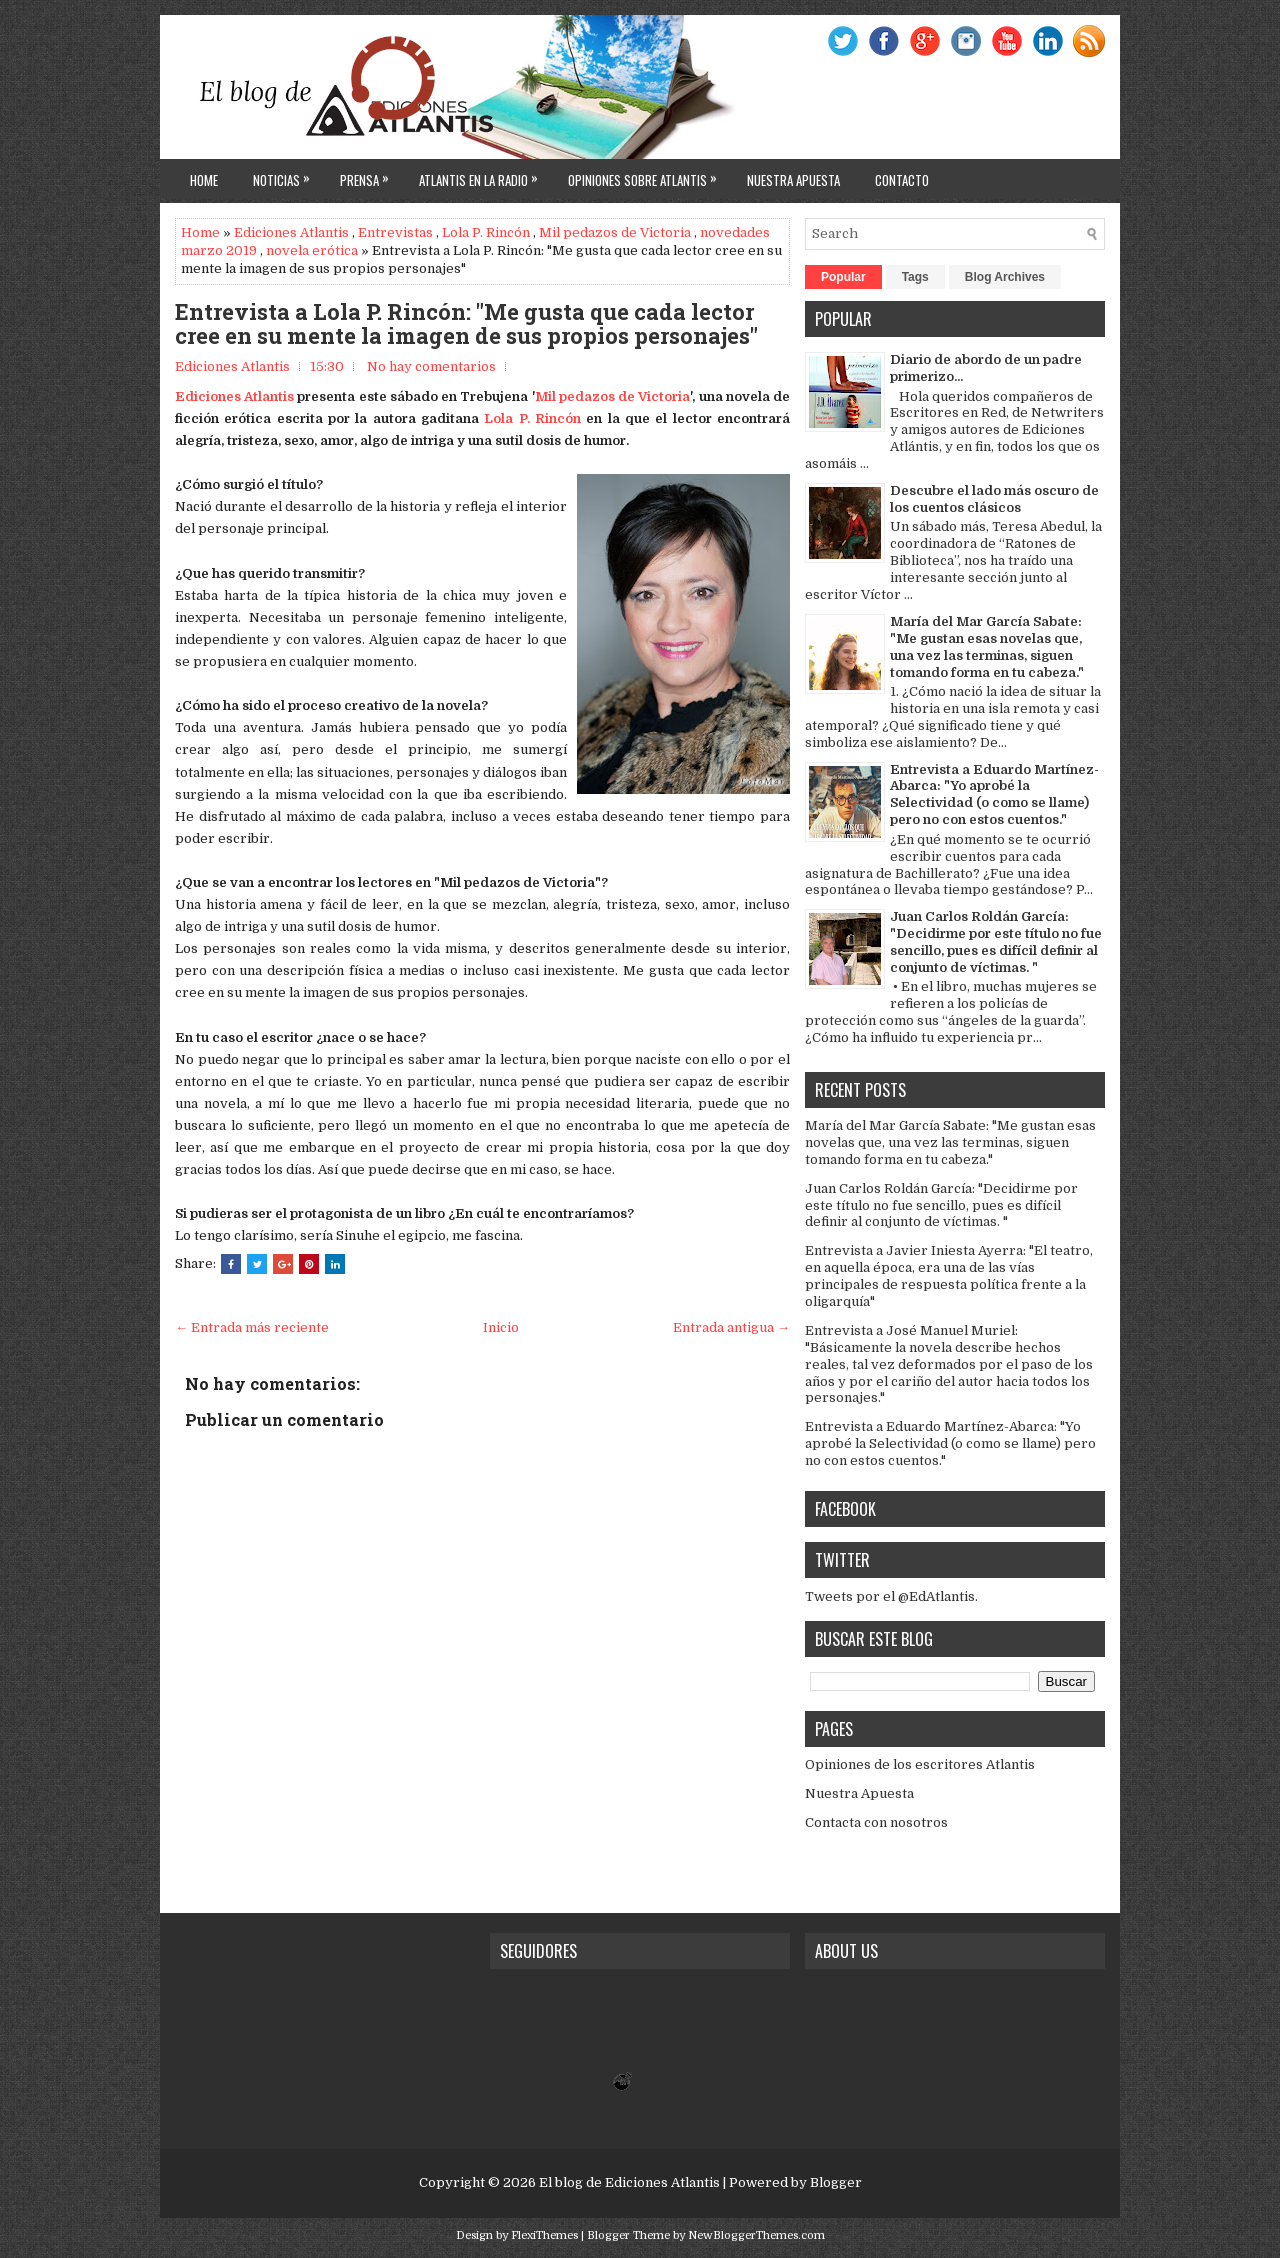 Image resolution: width=1280 pixels, height=2258 pixels. What do you see at coordinates (393, 78) in the screenshot?
I see `view performance or speed metrics` at bounding box center [393, 78].